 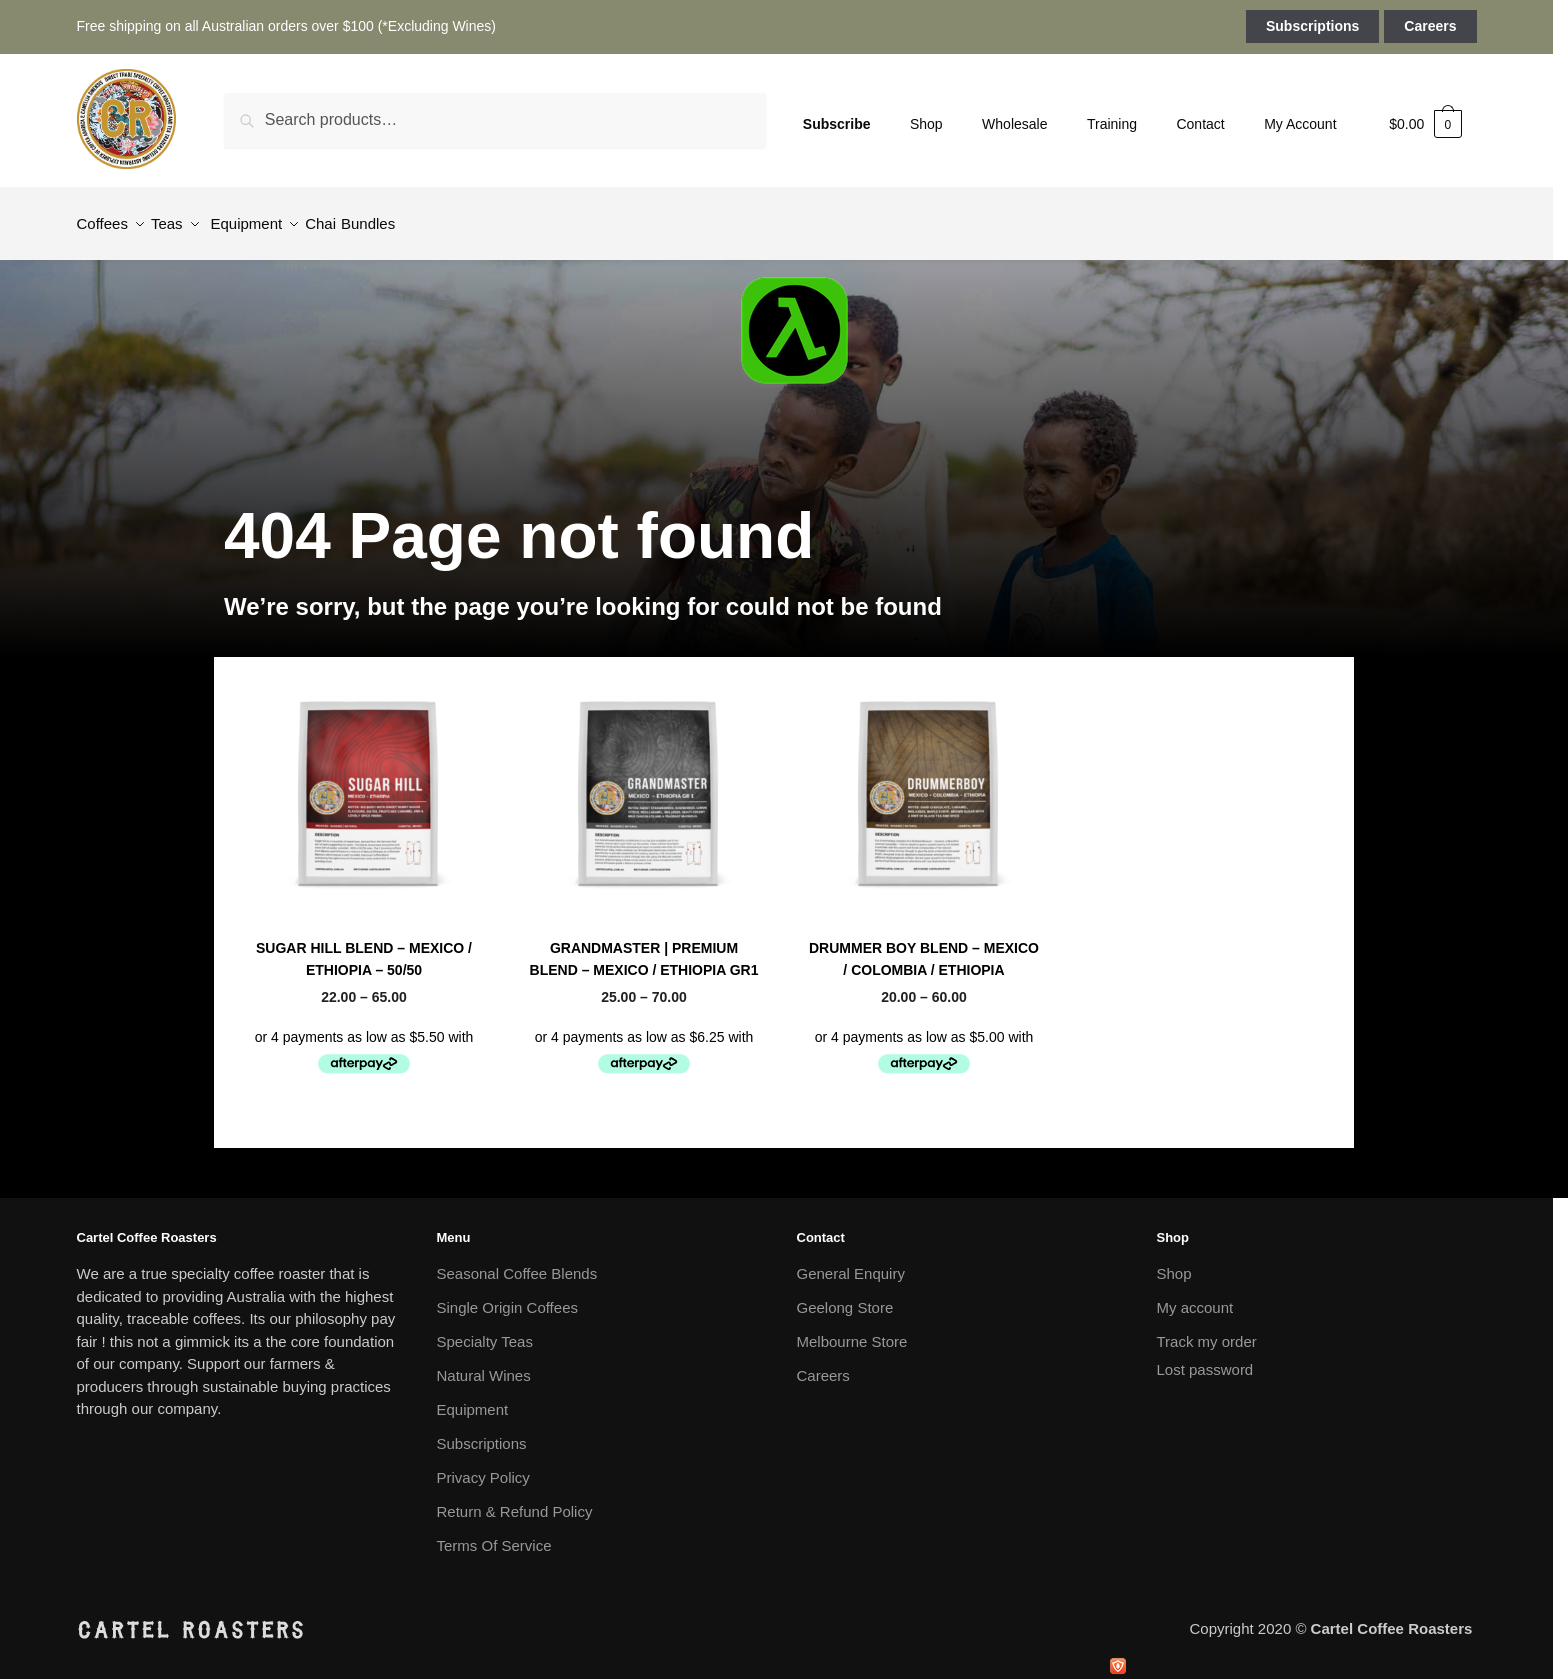 I want to click on launch half-life: opposing force game, so click(x=794, y=330).